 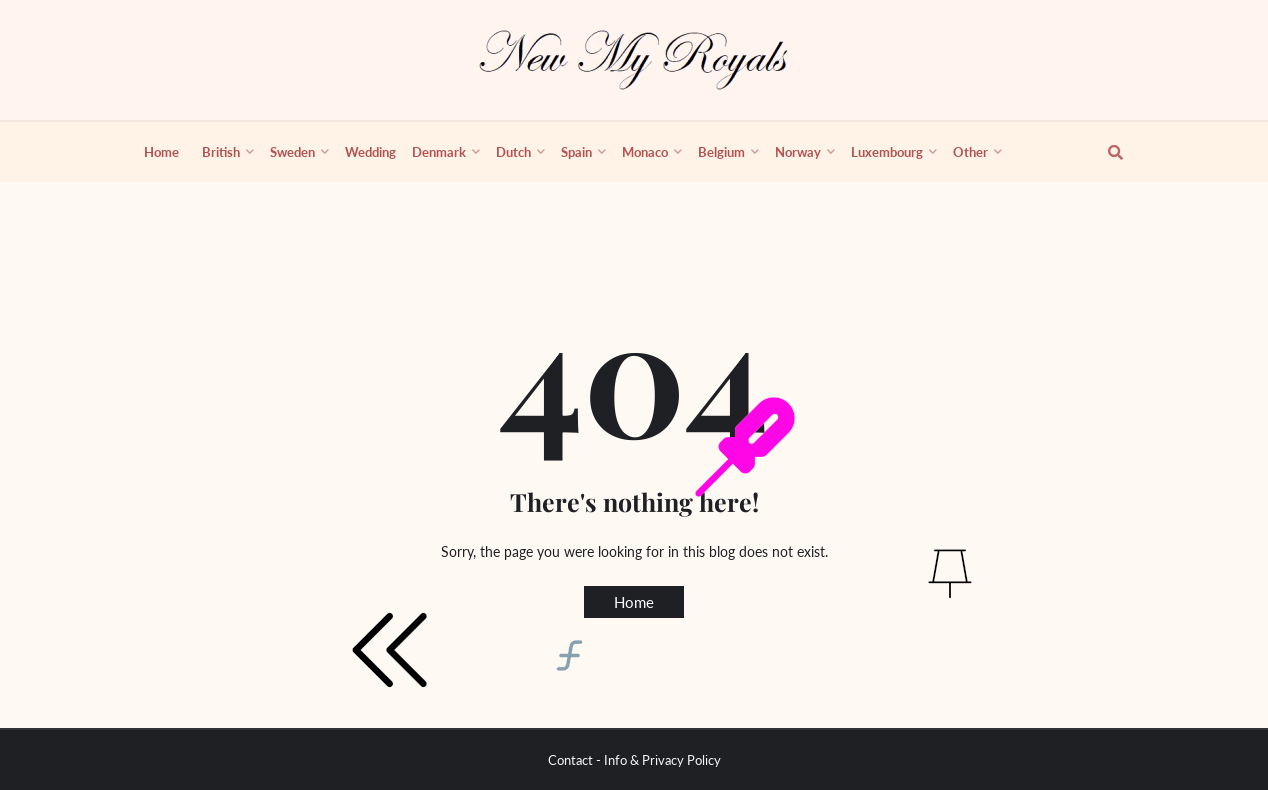 What do you see at coordinates (950, 571) in the screenshot?
I see `pin item to keep it visible` at bounding box center [950, 571].